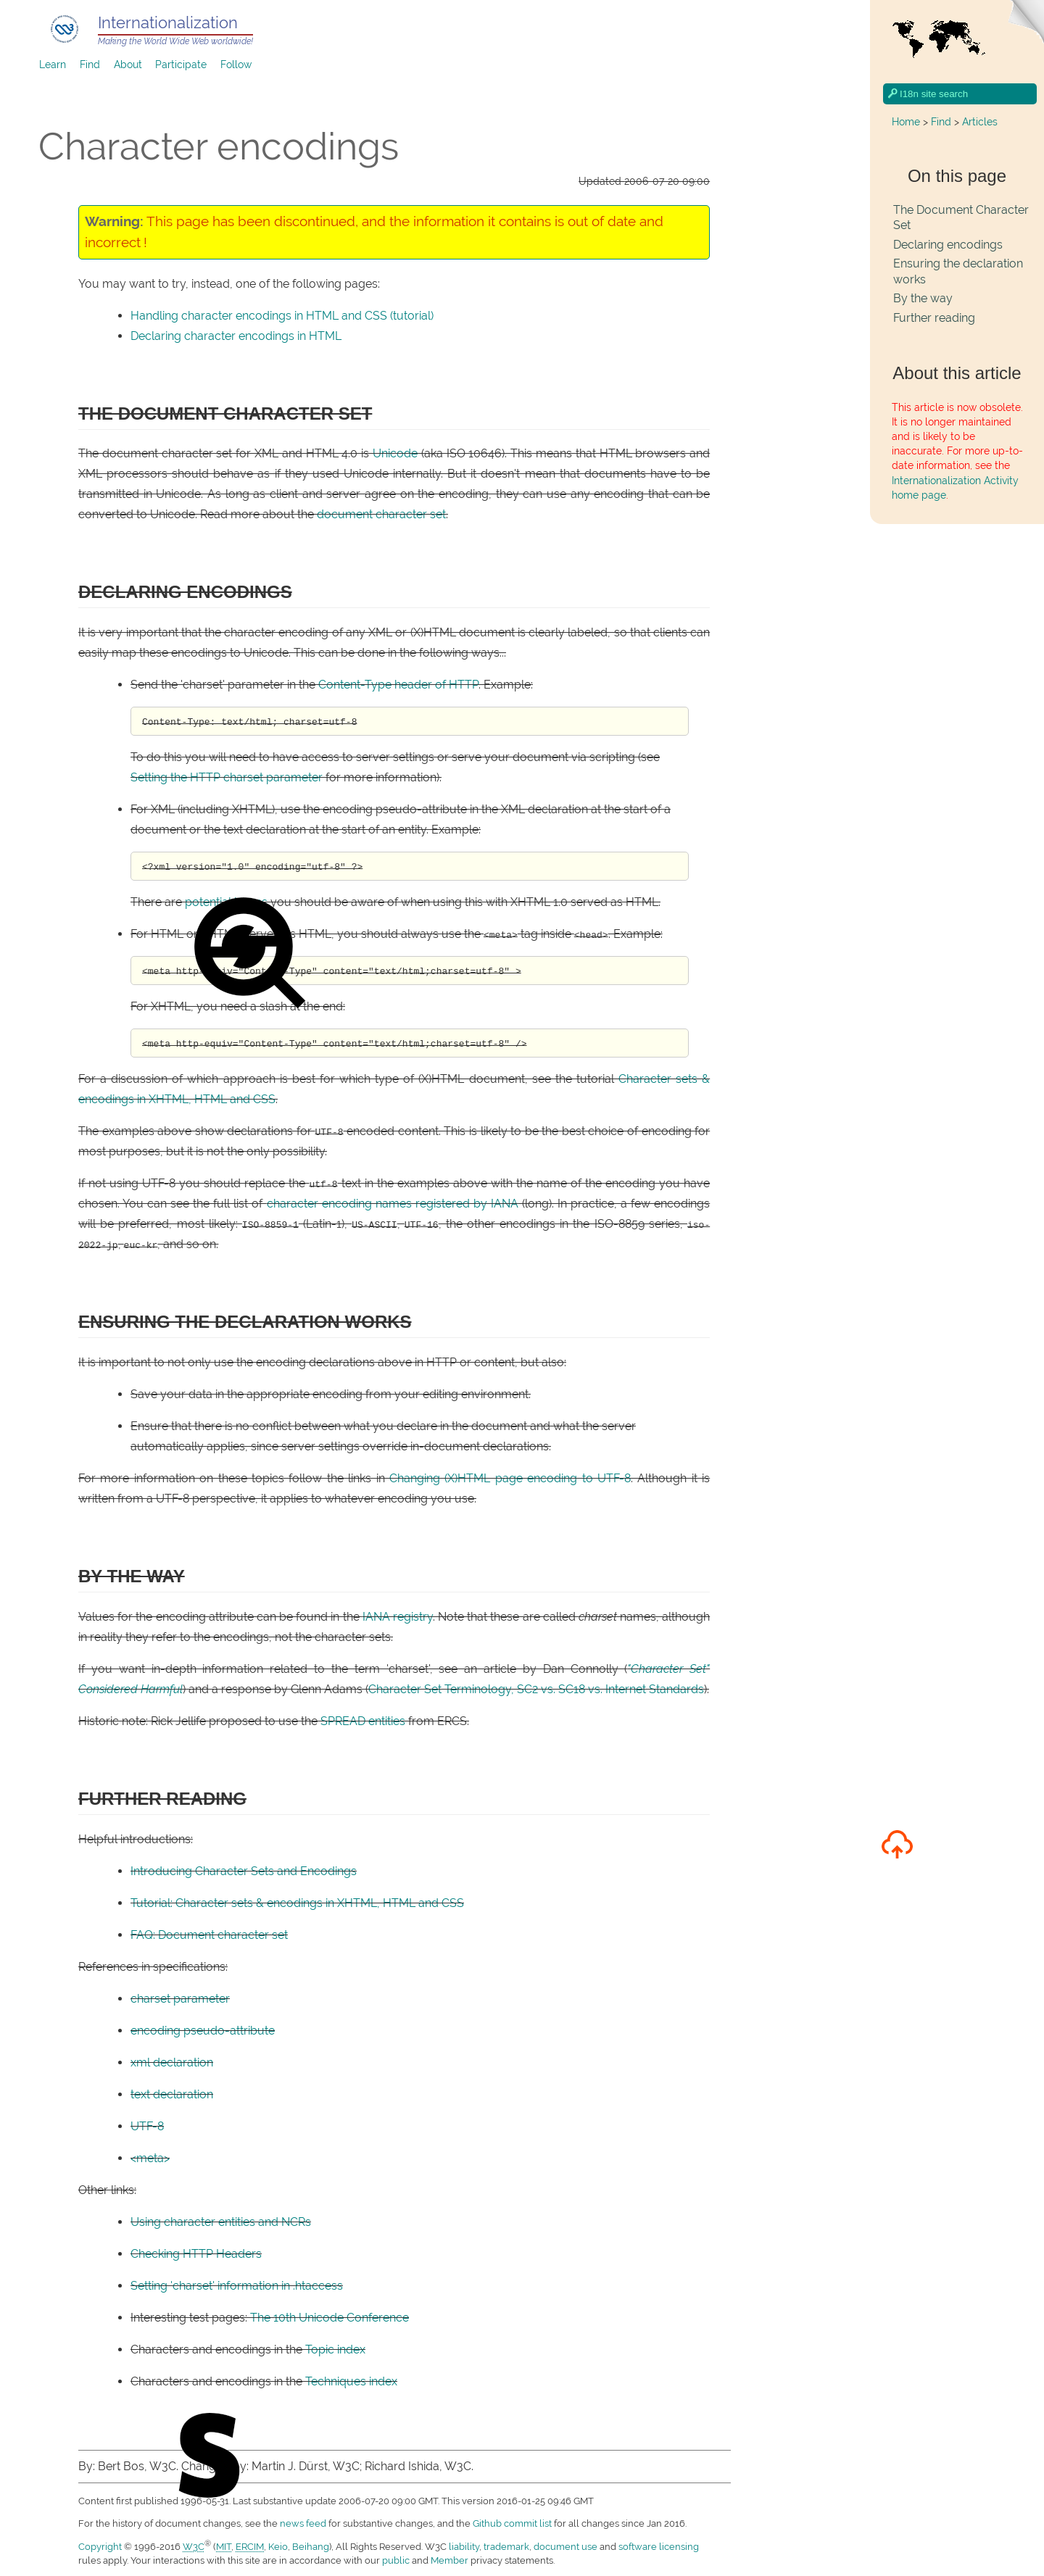 This screenshot has width=1044, height=2576. Describe the element at coordinates (249, 952) in the screenshot. I see `find and replace text or content` at that location.